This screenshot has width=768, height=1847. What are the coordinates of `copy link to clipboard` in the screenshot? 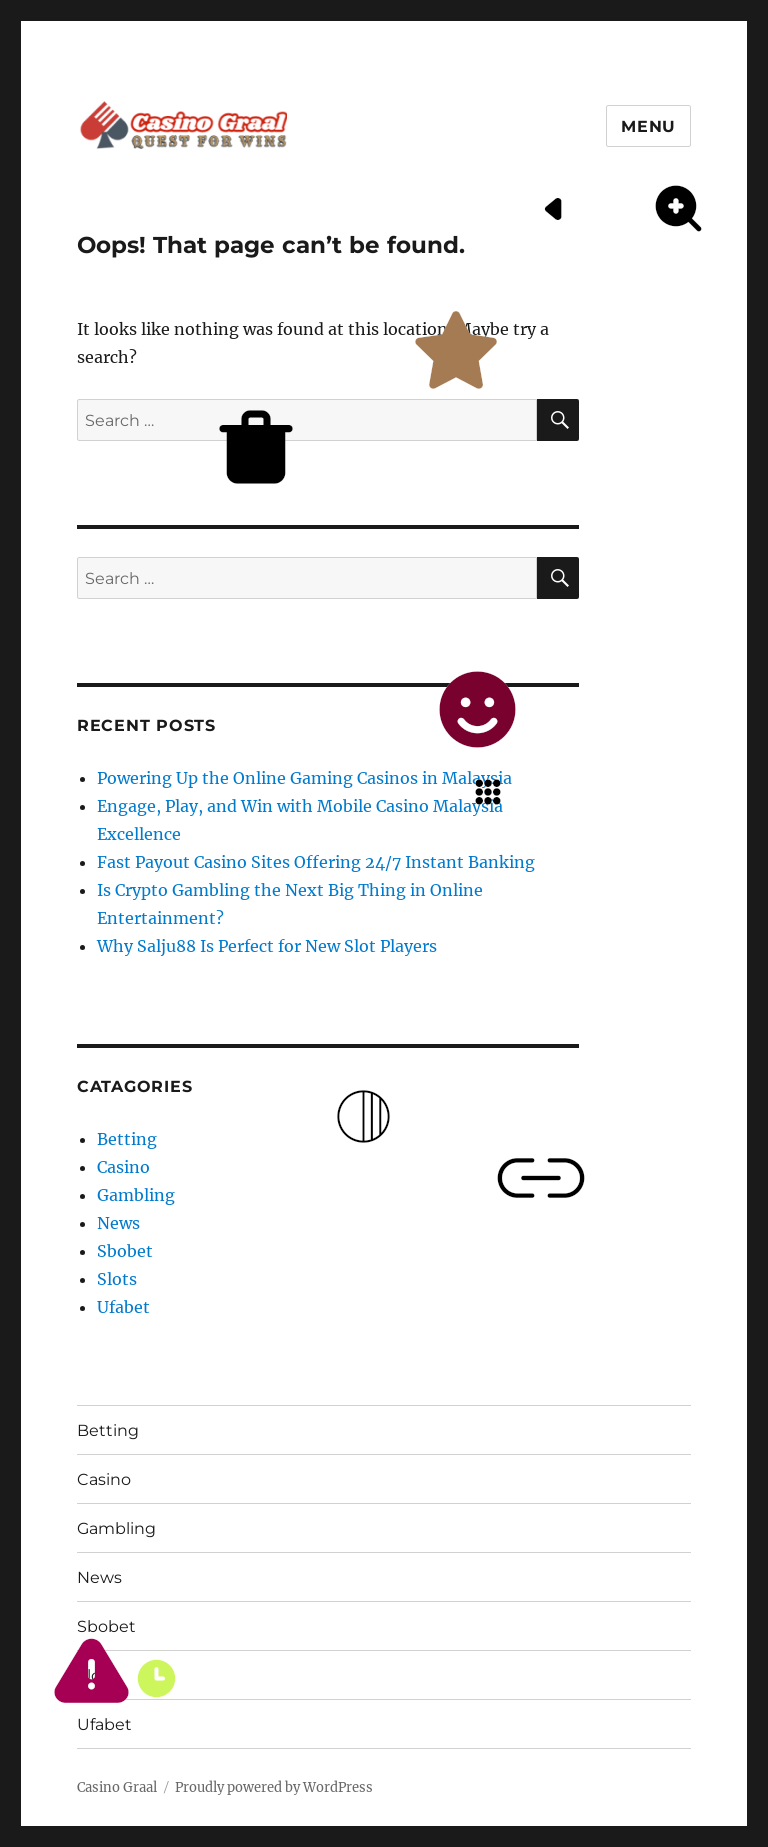 It's located at (541, 1178).